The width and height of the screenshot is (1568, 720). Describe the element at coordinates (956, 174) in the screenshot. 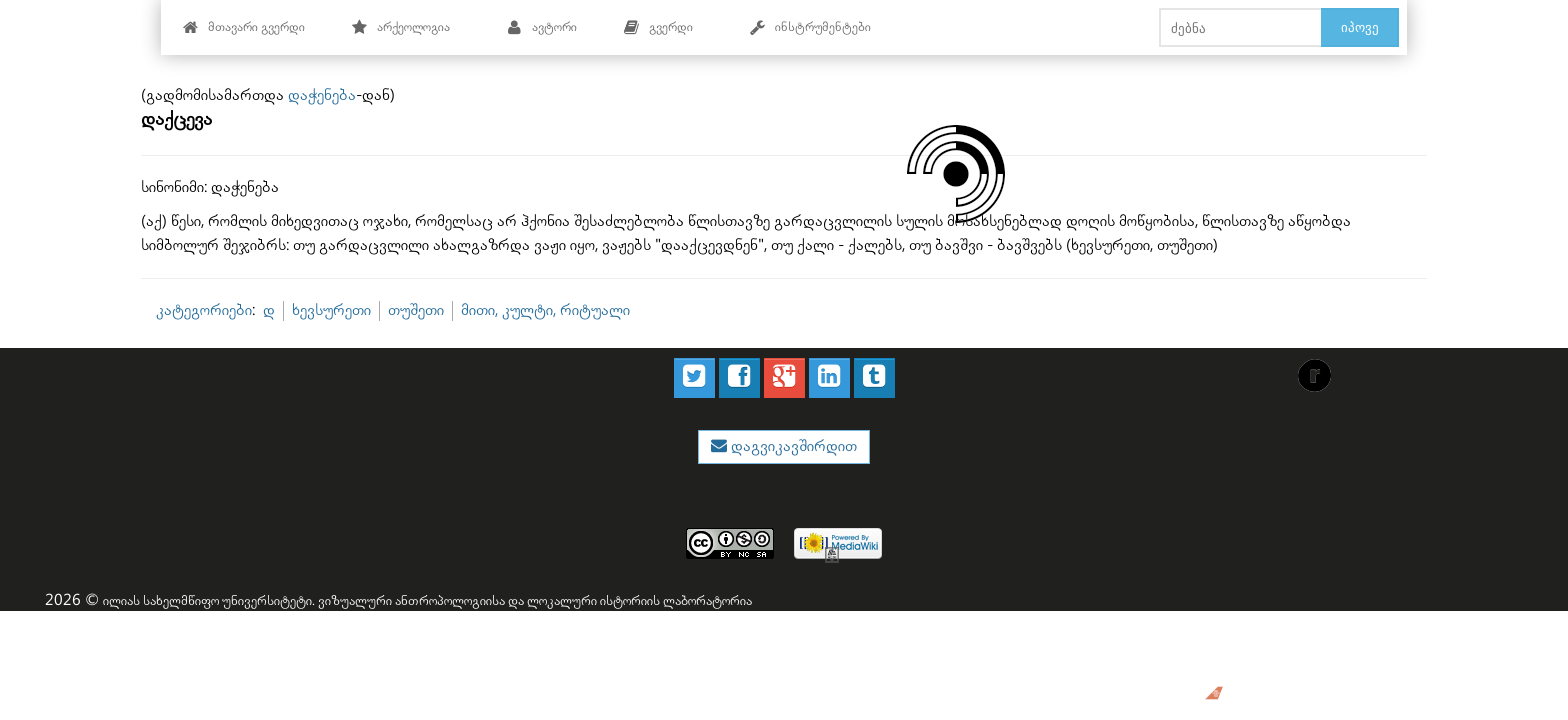

I see `open freshrss feed reader app` at that location.